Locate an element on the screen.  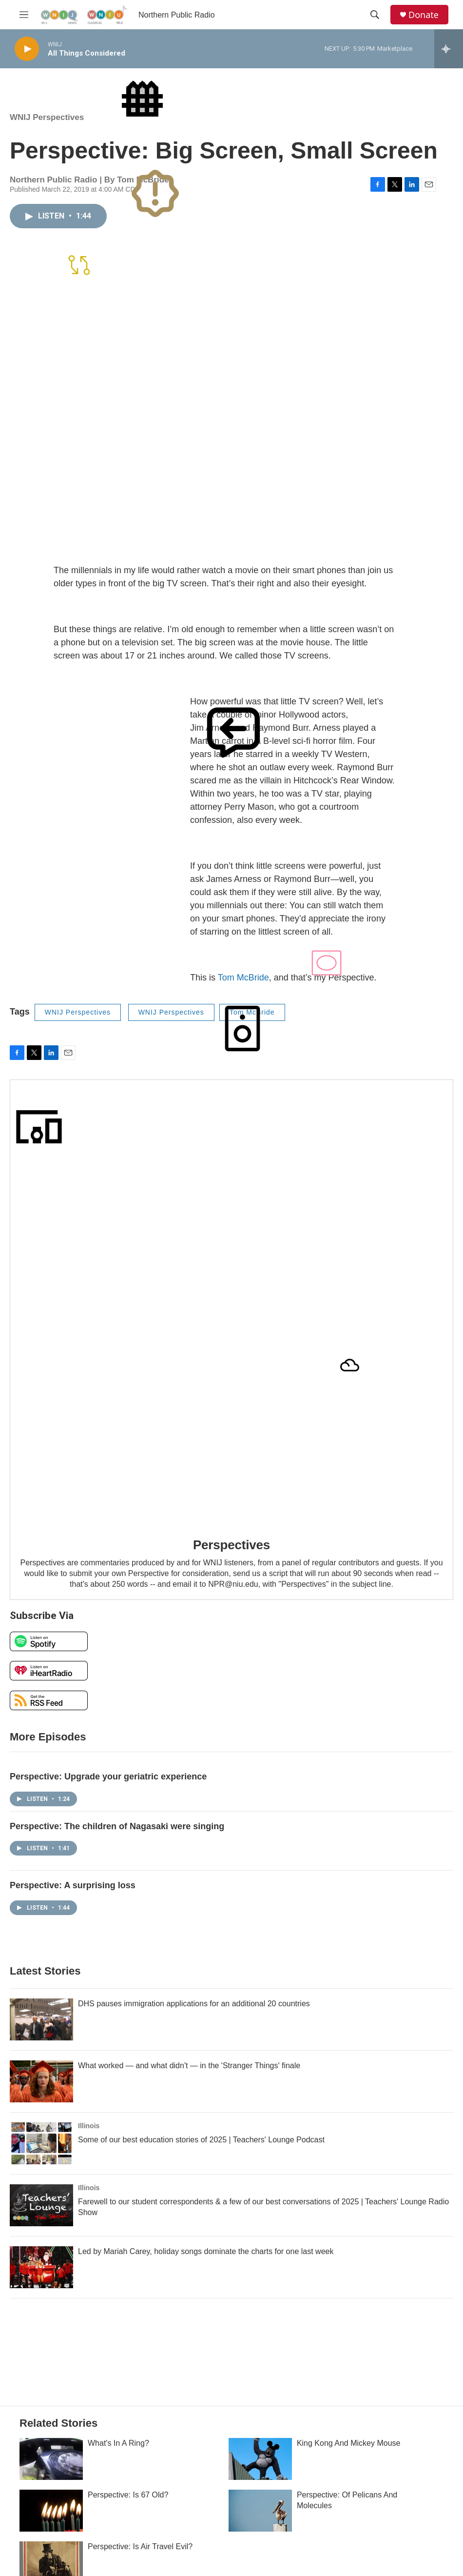
indicates a warning or alert requiring attention is located at coordinates (155, 193).